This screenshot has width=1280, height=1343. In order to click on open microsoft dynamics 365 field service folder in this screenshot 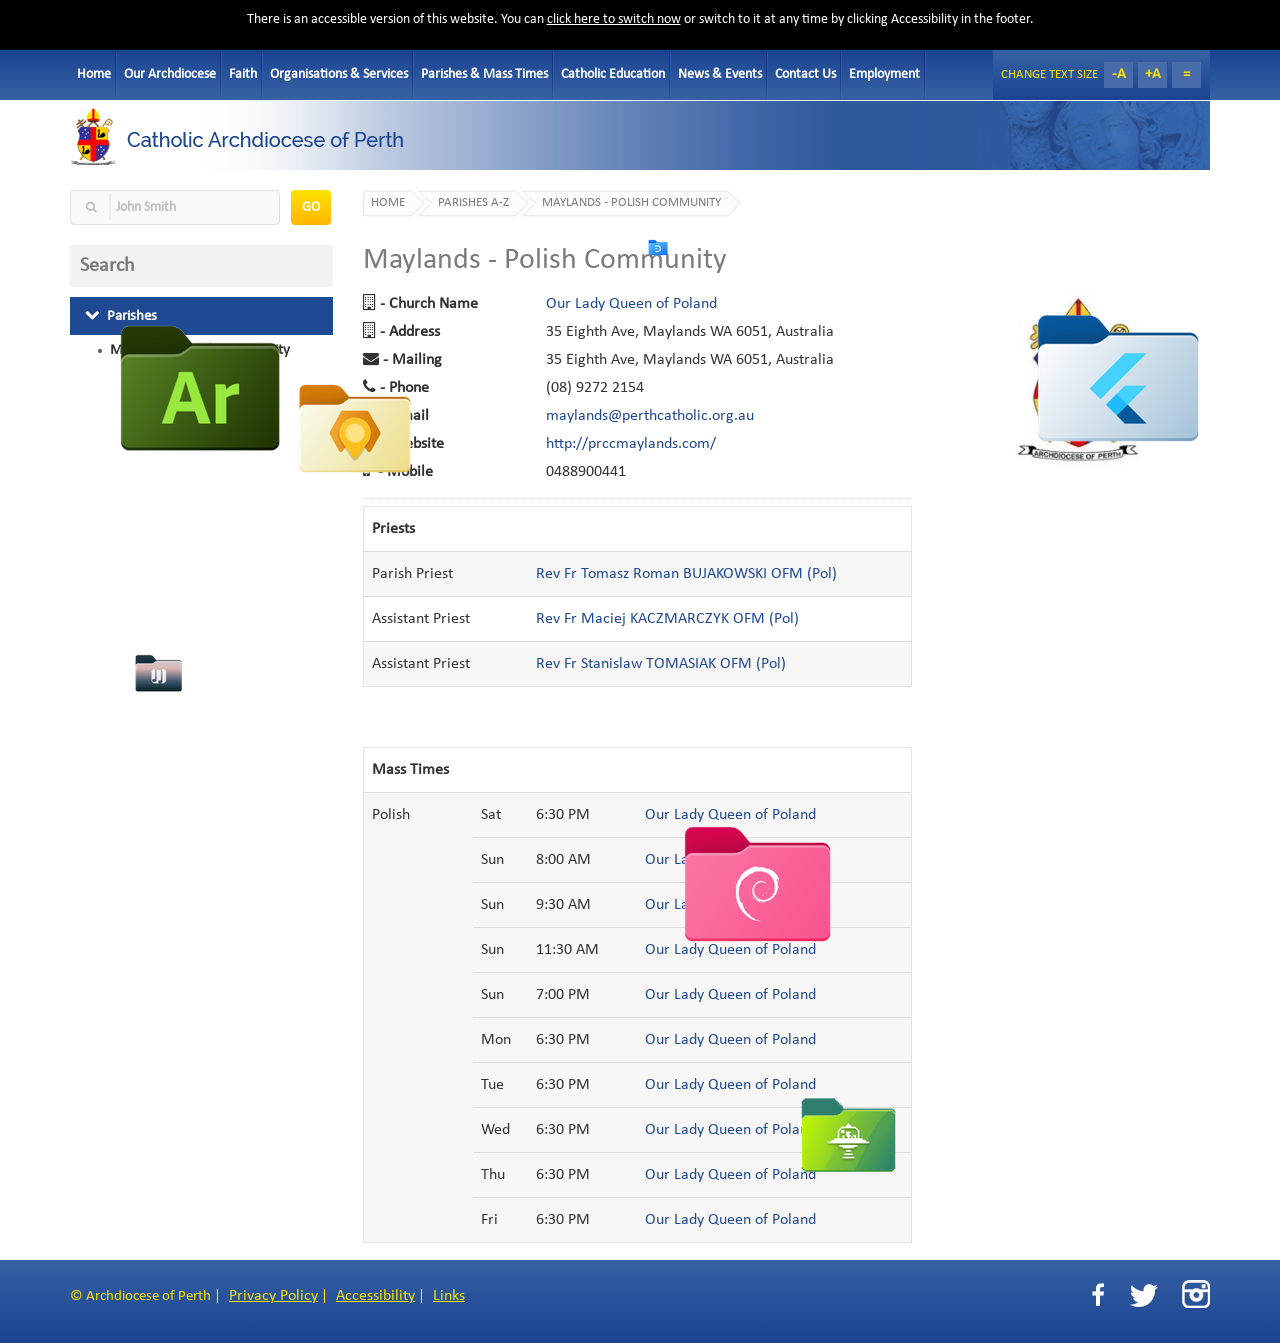, I will do `click(354, 431)`.